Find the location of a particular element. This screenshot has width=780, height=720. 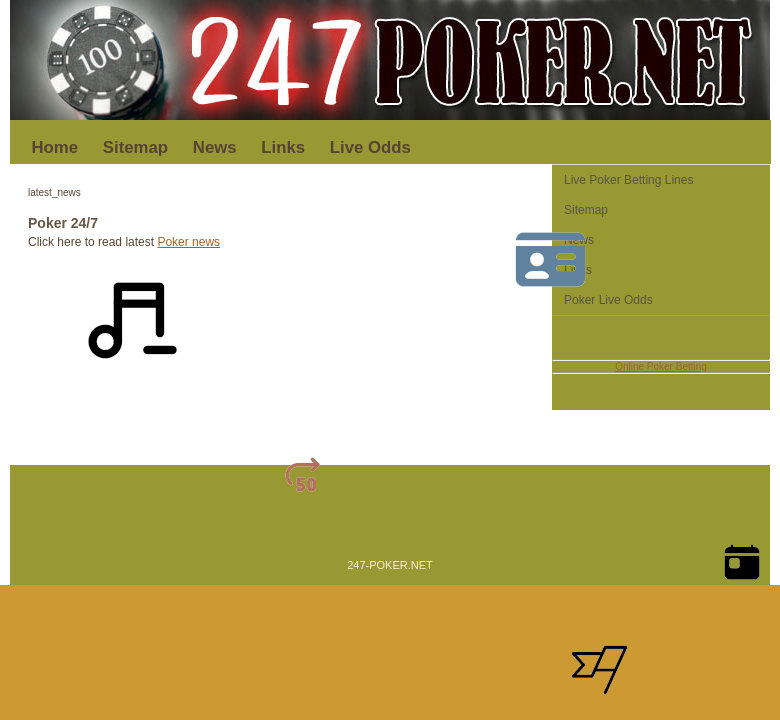

remove a song from playlist is located at coordinates (130, 320).